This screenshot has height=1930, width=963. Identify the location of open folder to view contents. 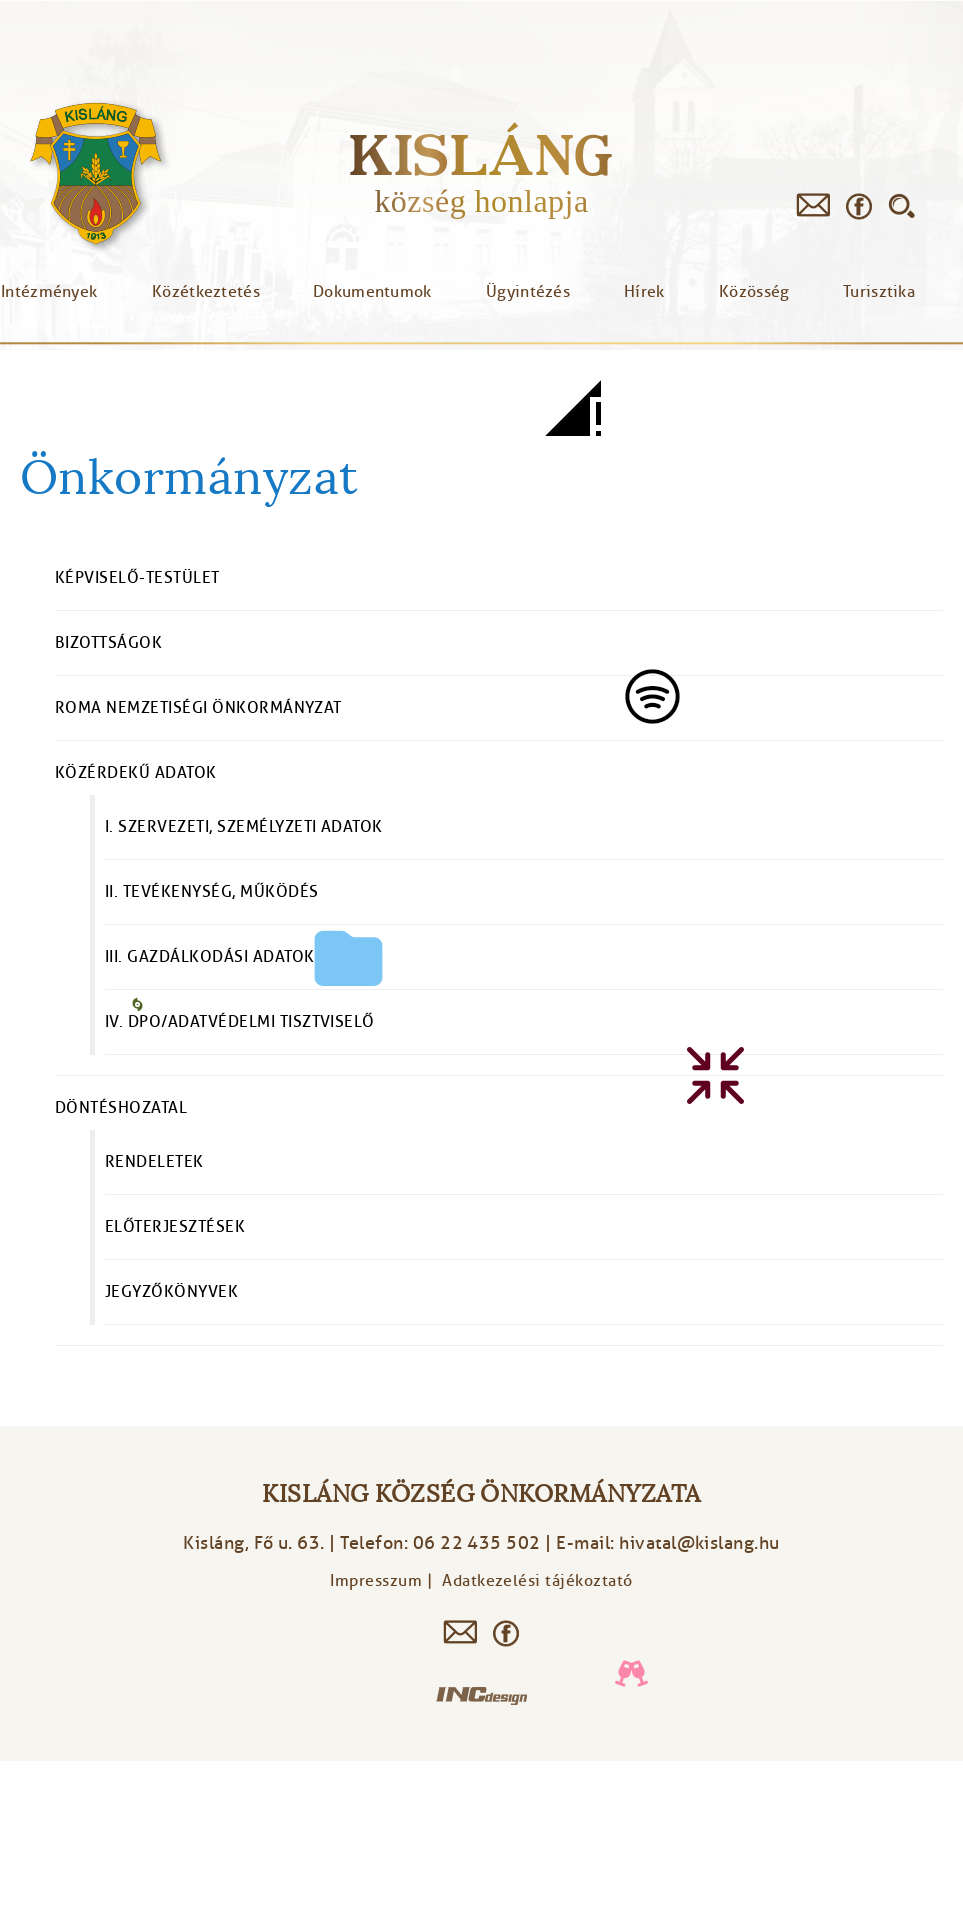
(348, 960).